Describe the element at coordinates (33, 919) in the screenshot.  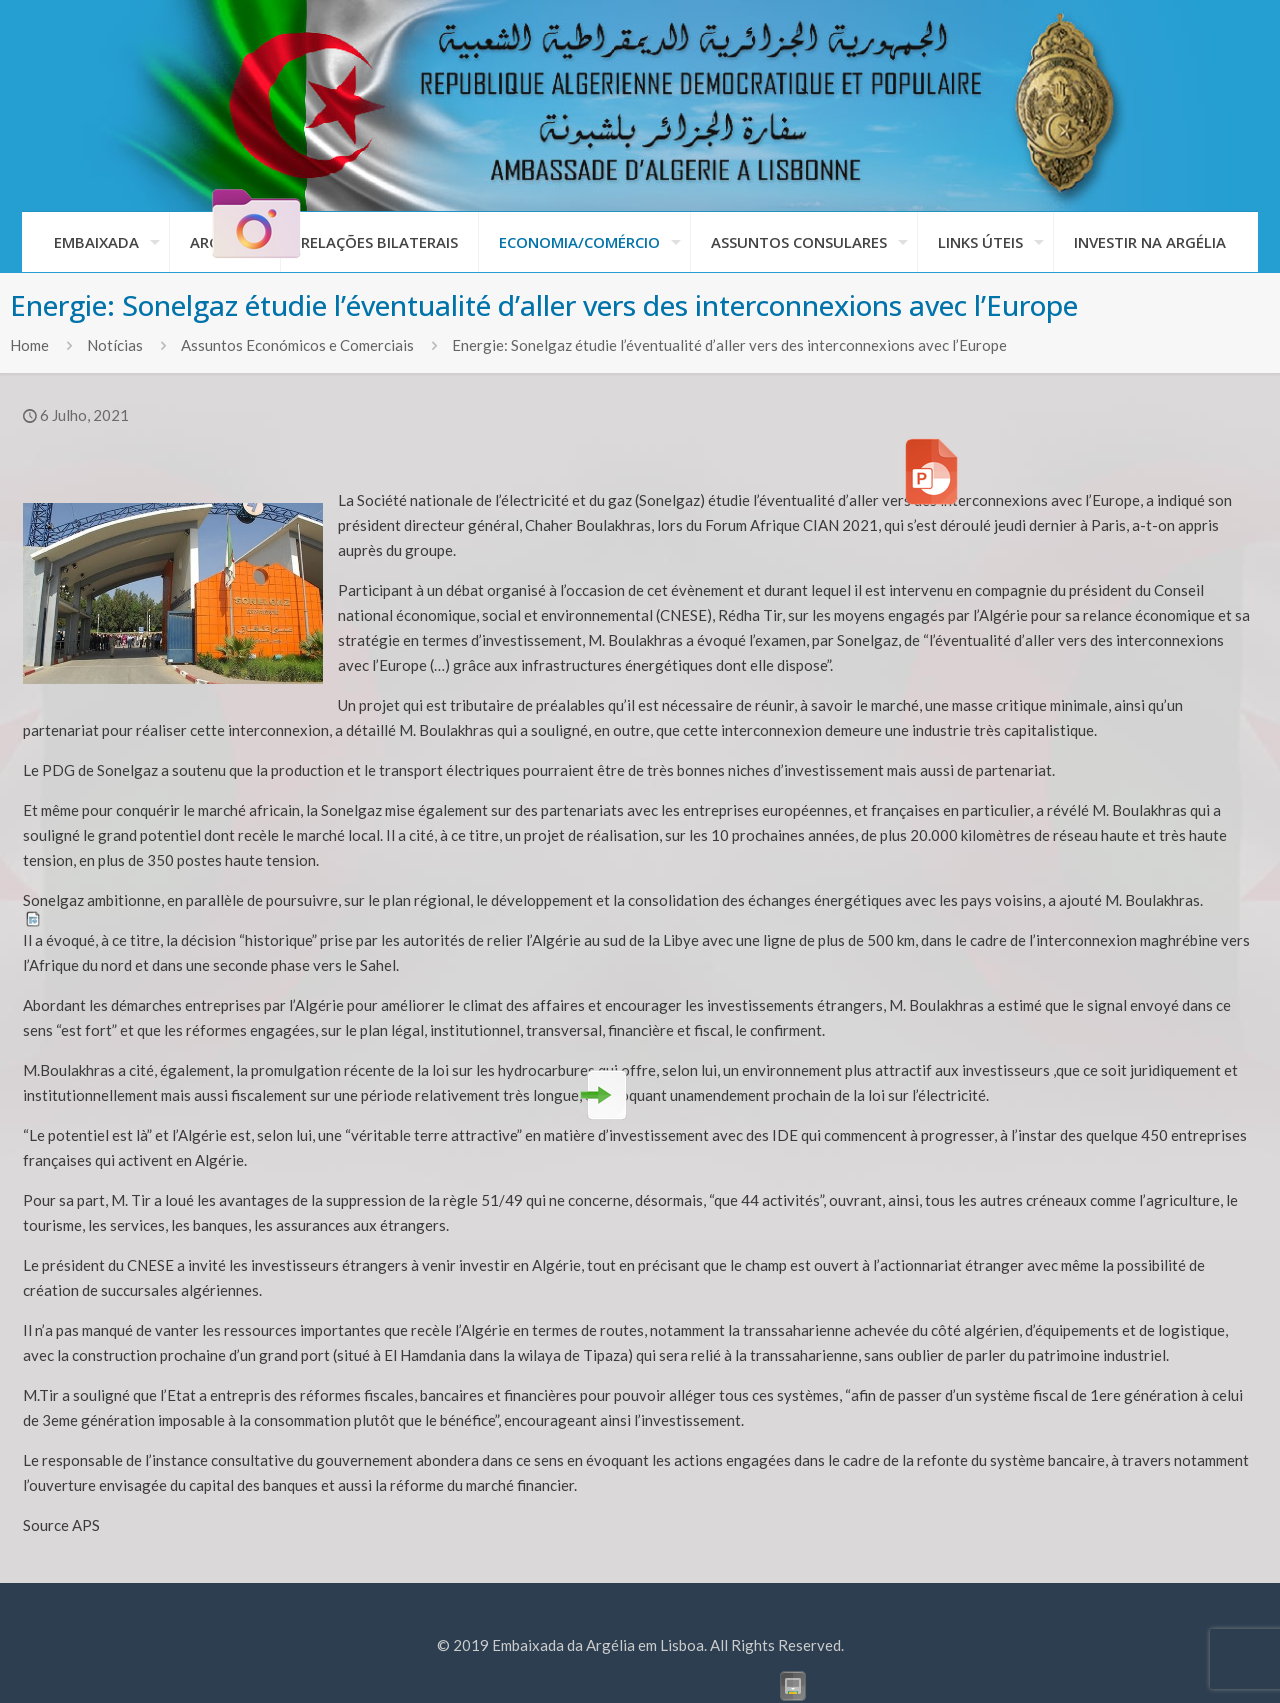
I see `open a web template document file` at that location.